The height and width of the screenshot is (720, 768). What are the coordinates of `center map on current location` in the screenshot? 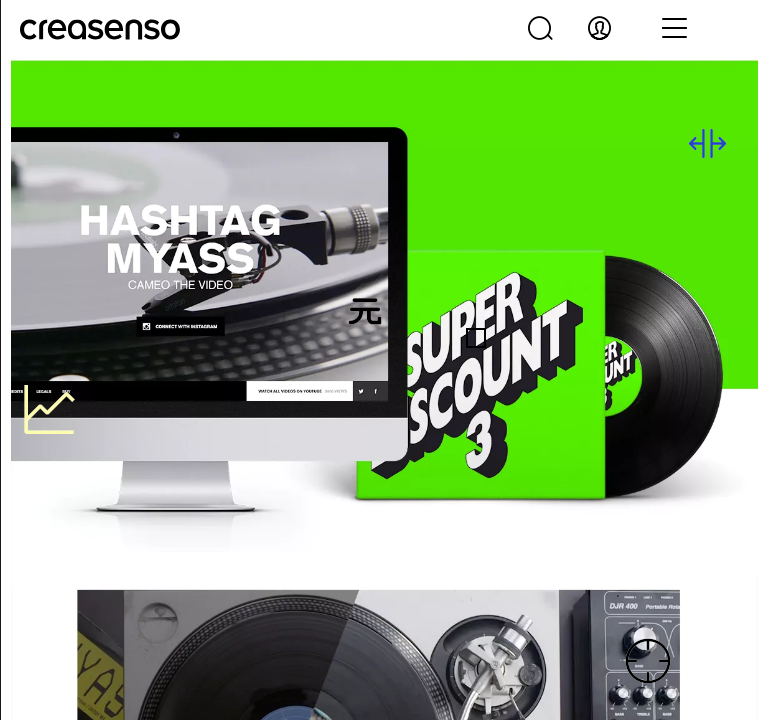 It's located at (648, 661).